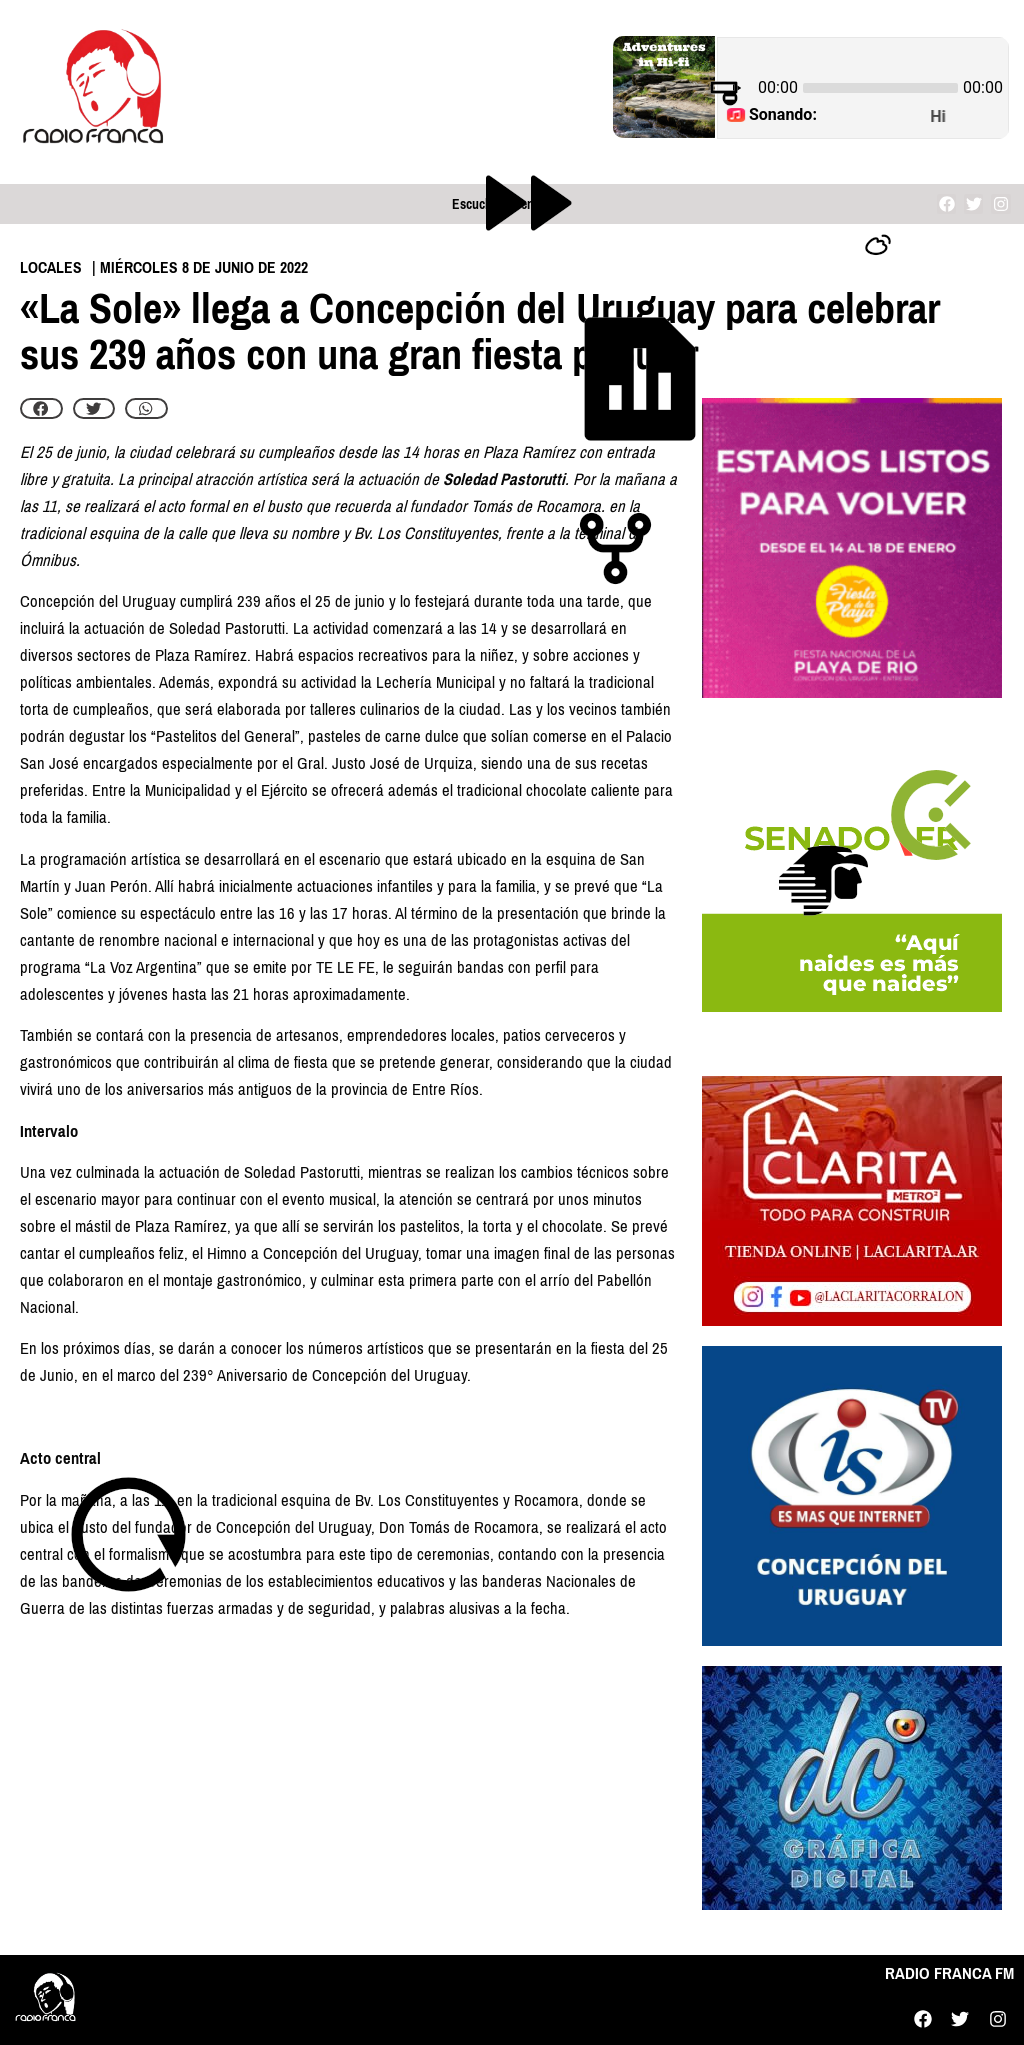 The width and height of the screenshot is (1024, 2045). What do you see at coordinates (128, 1534) in the screenshot?
I see `restart the device` at bounding box center [128, 1534].